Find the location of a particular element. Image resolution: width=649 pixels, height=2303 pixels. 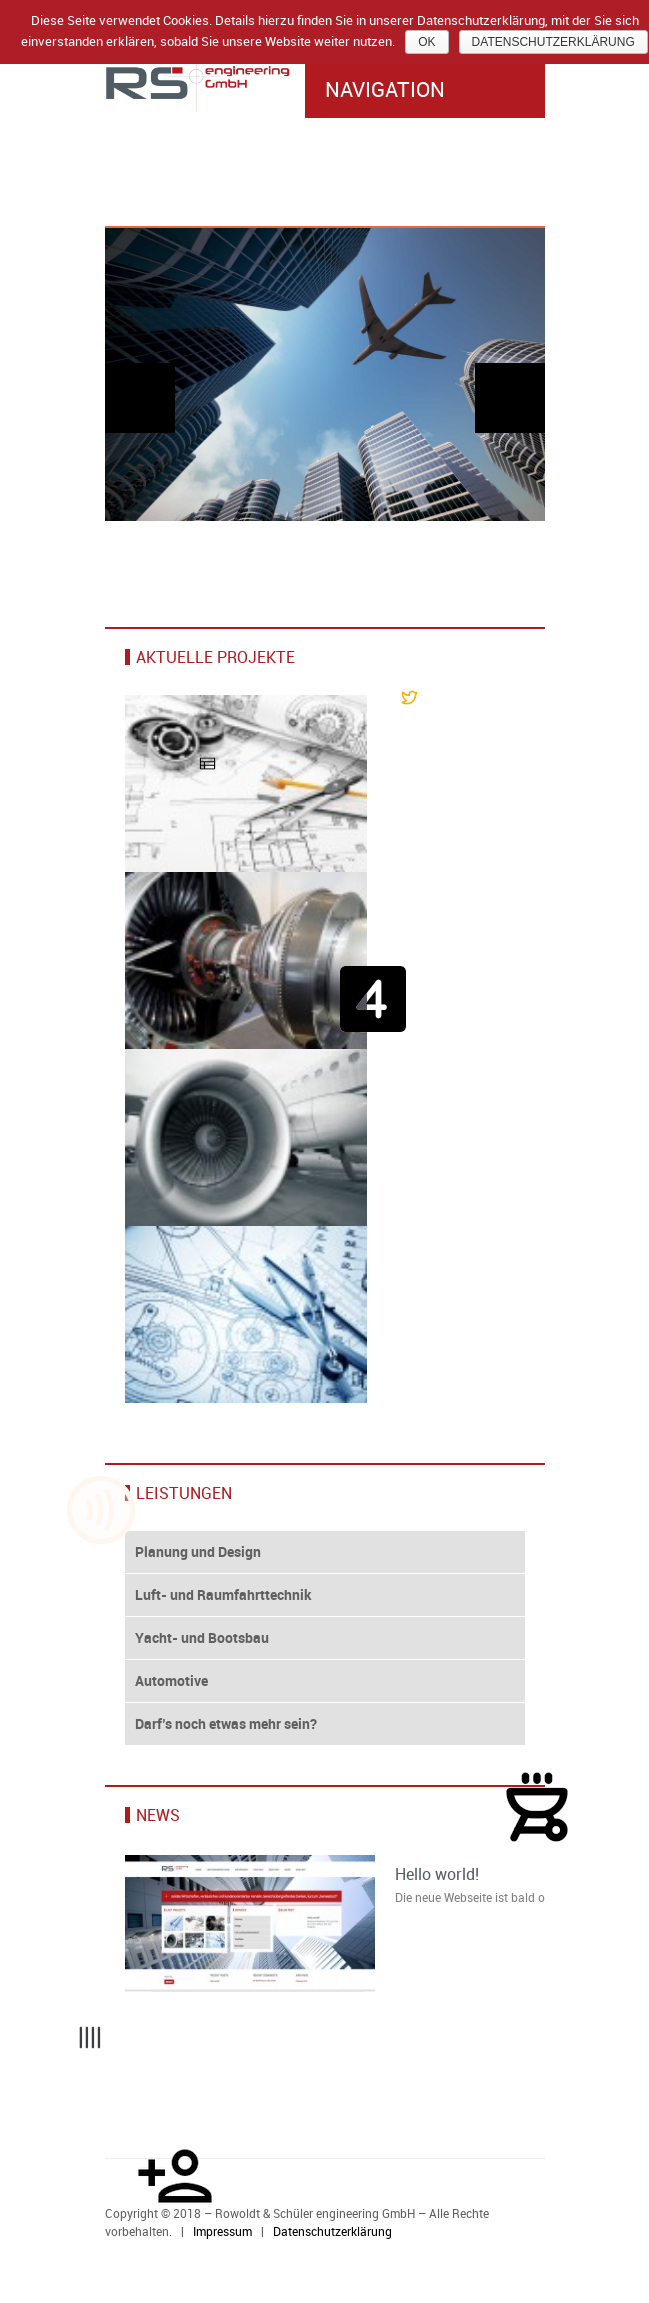

indicates a count or tally of four is located at coordinates (90, 2037).